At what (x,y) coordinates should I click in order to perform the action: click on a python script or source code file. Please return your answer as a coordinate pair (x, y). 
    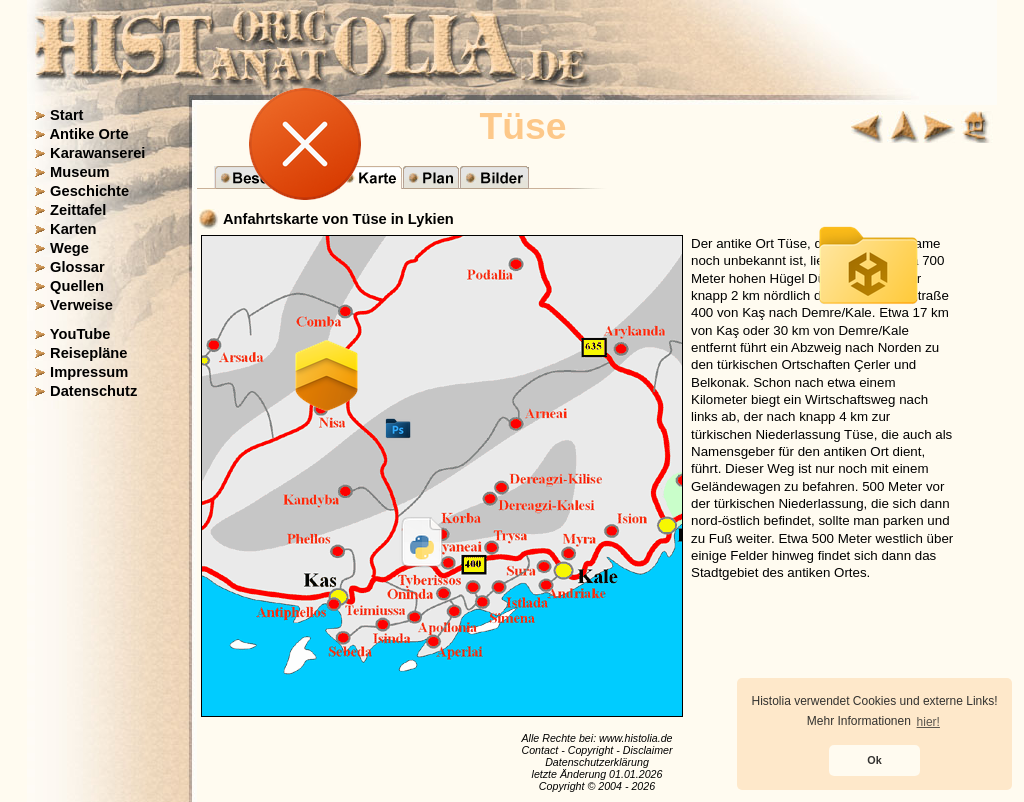
    Looking at the image, I should click on (422, 542).